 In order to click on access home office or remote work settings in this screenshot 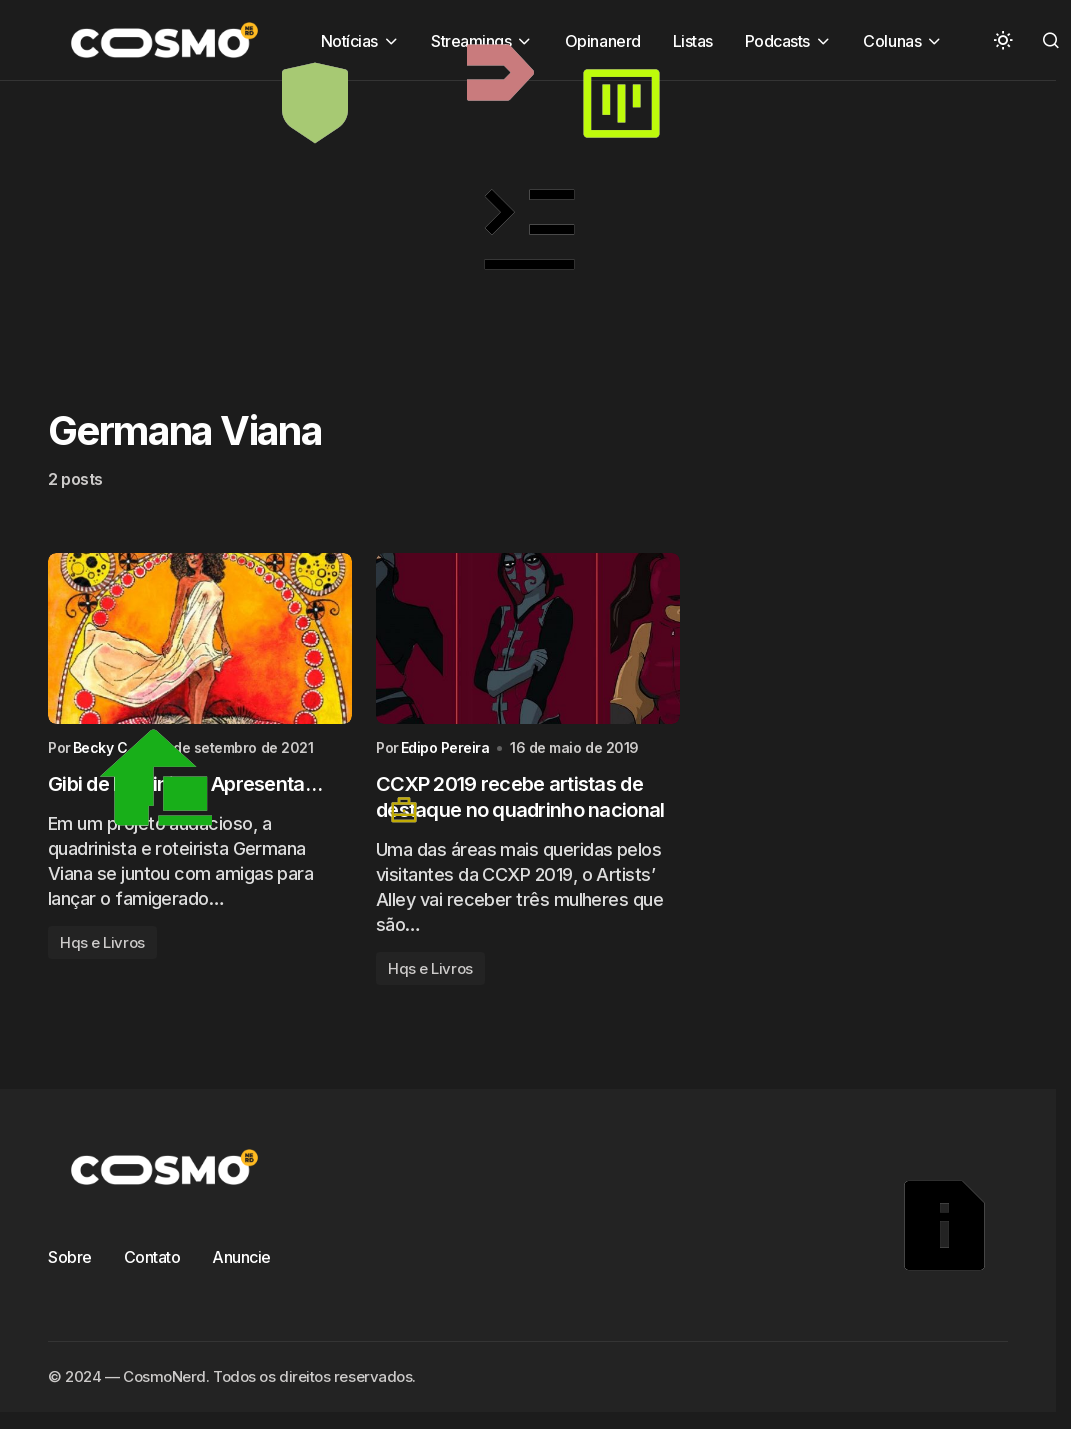, I will do `click(153, 781)`.